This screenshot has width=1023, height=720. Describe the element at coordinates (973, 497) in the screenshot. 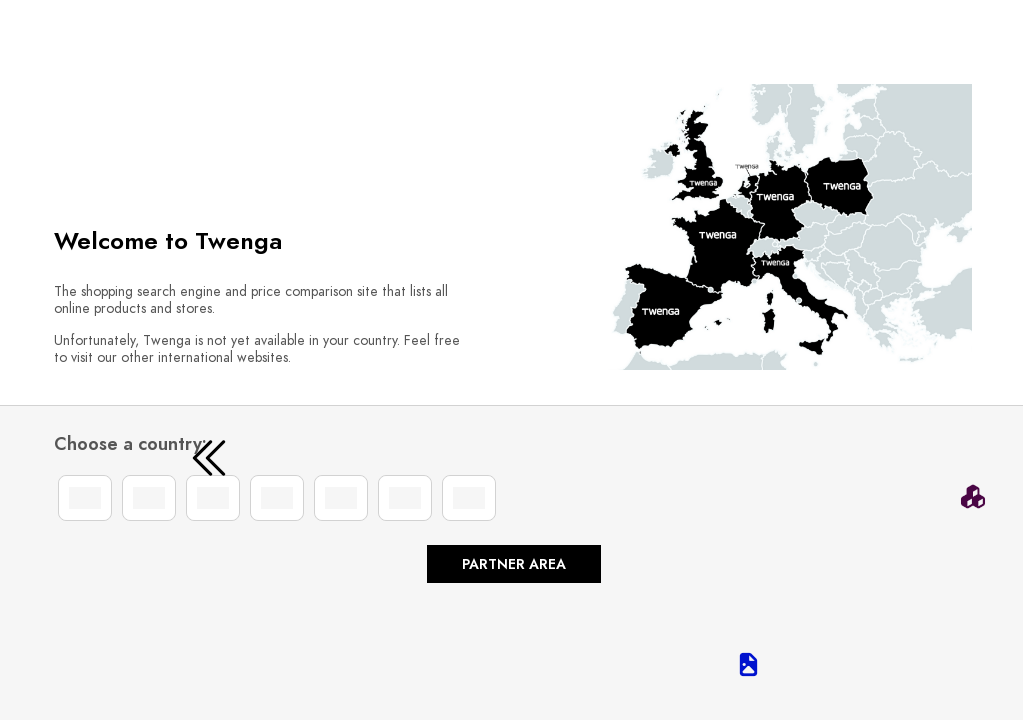

I see `view 3D objects or models` at that location.